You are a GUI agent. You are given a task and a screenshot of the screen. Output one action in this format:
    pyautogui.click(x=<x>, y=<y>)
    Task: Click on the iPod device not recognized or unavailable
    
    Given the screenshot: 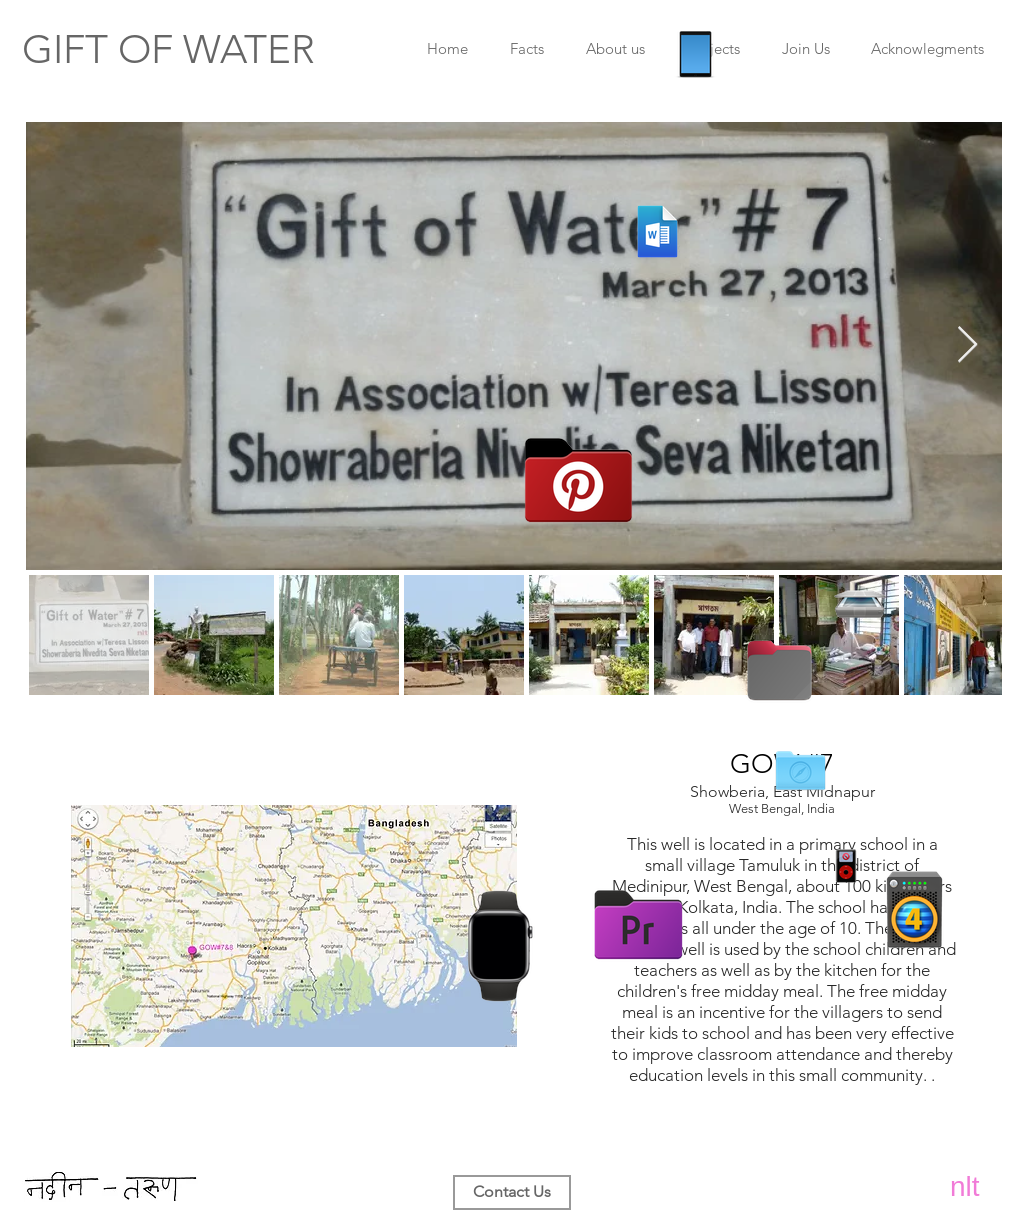 What is the action you would take?
    pyautogui.click(x=846, y=866)
    